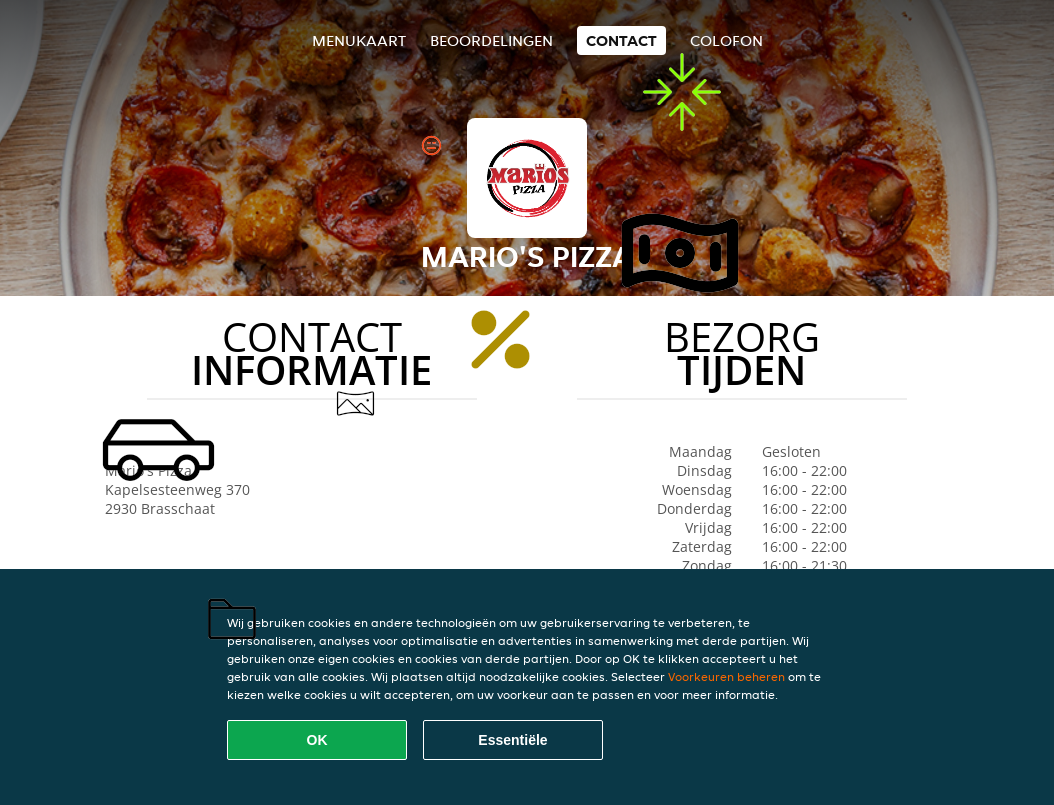 This screenshot has width=1054, height=805. I want to click on view panorama or wide-angle photos, so click(355, 403).